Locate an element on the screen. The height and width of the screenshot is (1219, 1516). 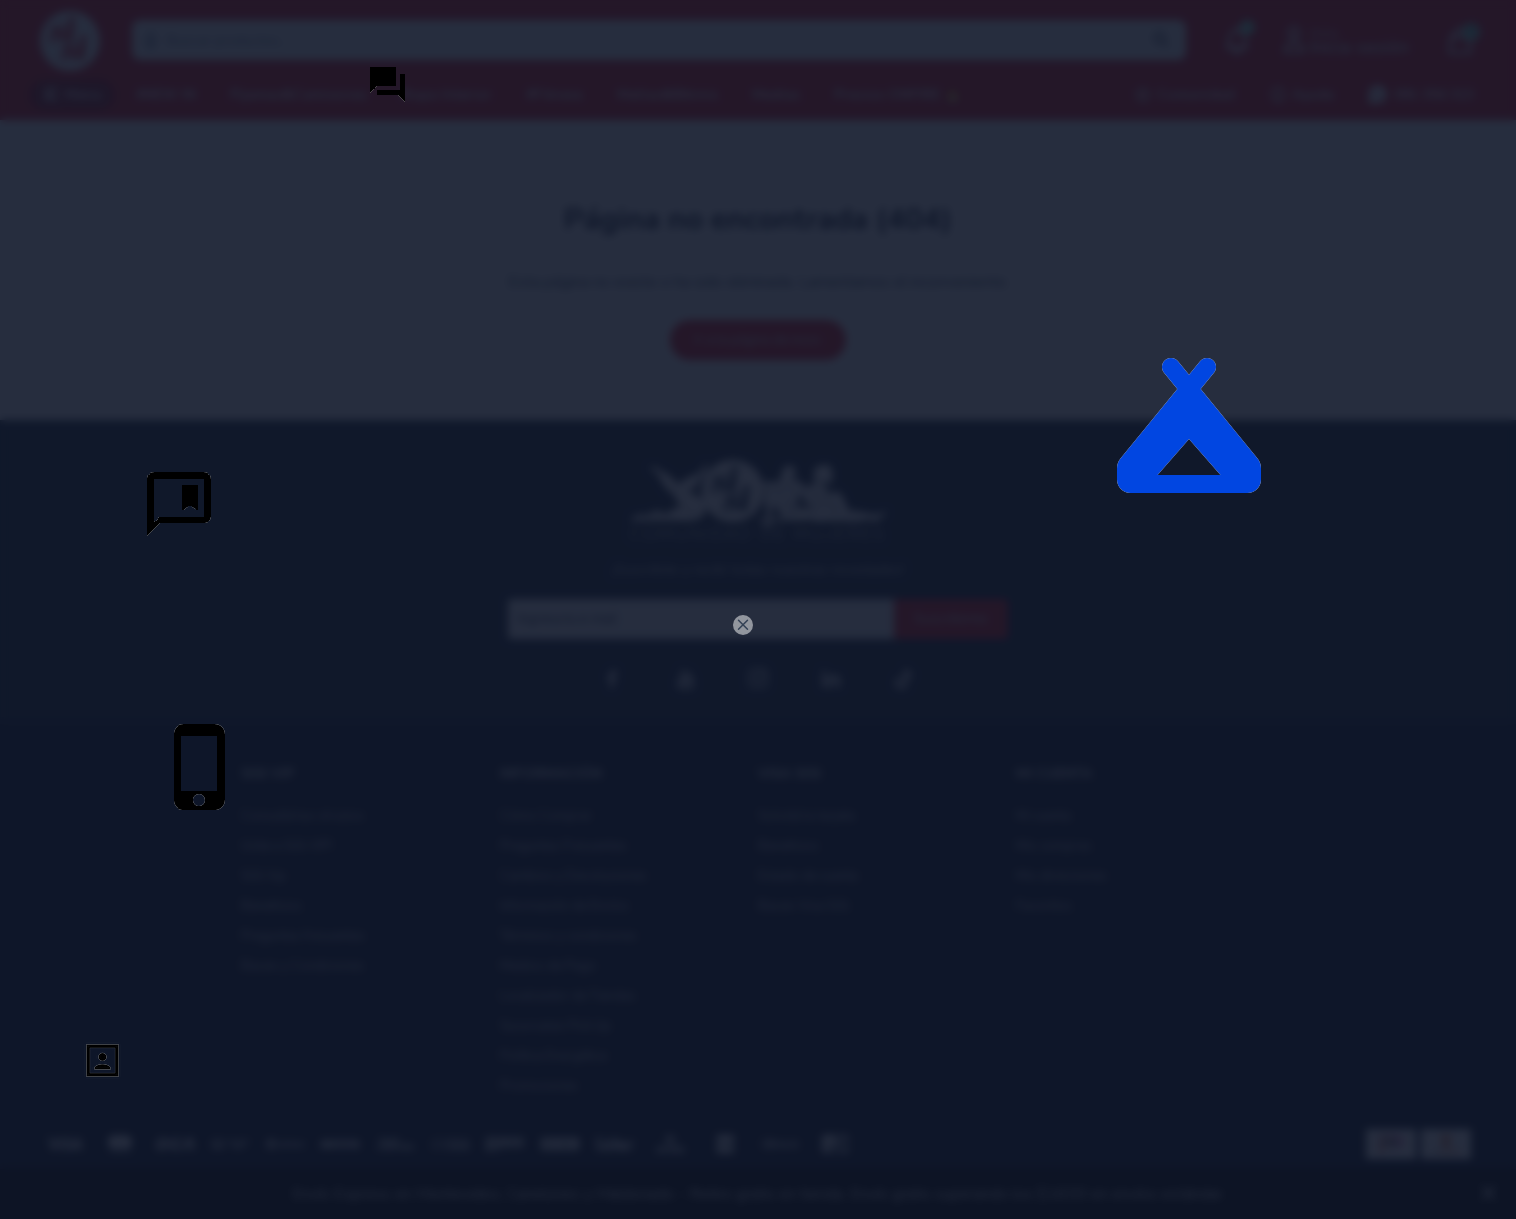
switch to portrait orientation mode is located at coordinates (102, 1060).